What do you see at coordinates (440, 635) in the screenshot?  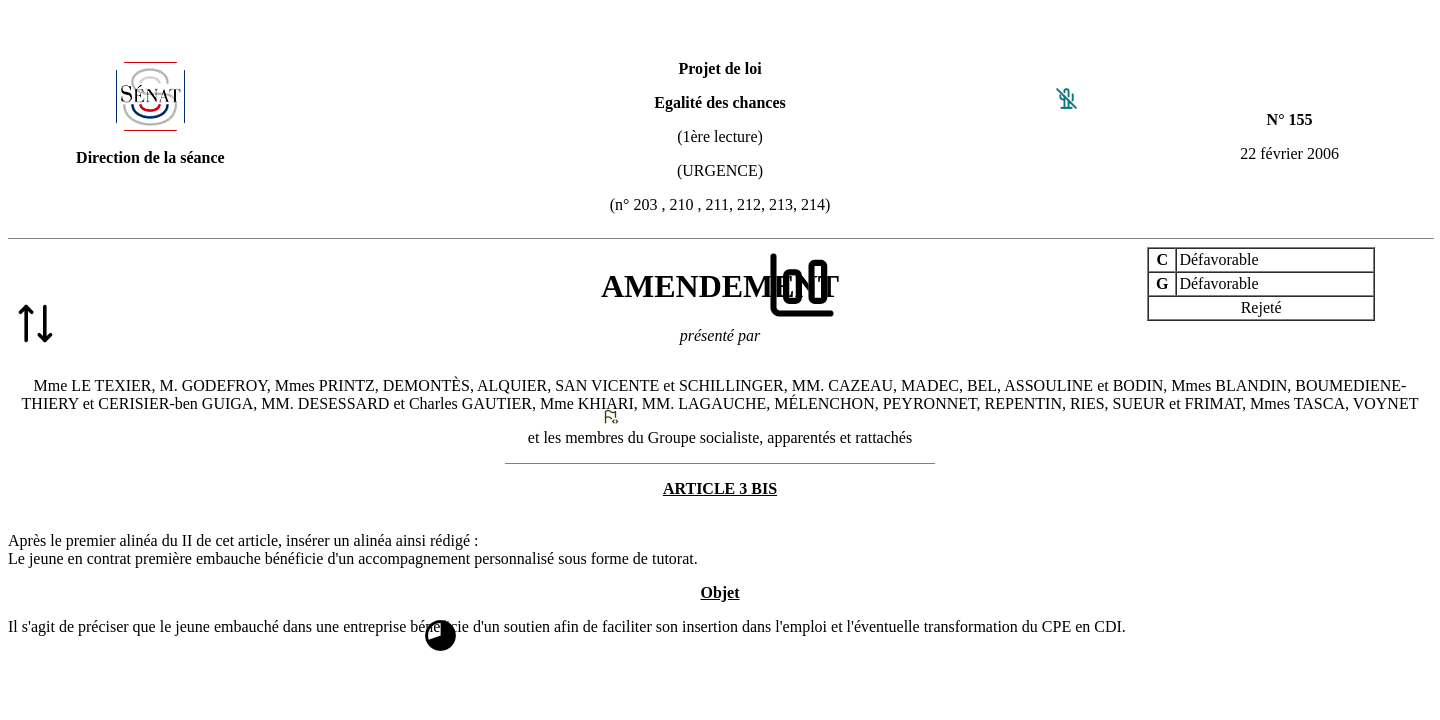 I see `indicates 70% progress or completion` at bounding box center [440, 635].